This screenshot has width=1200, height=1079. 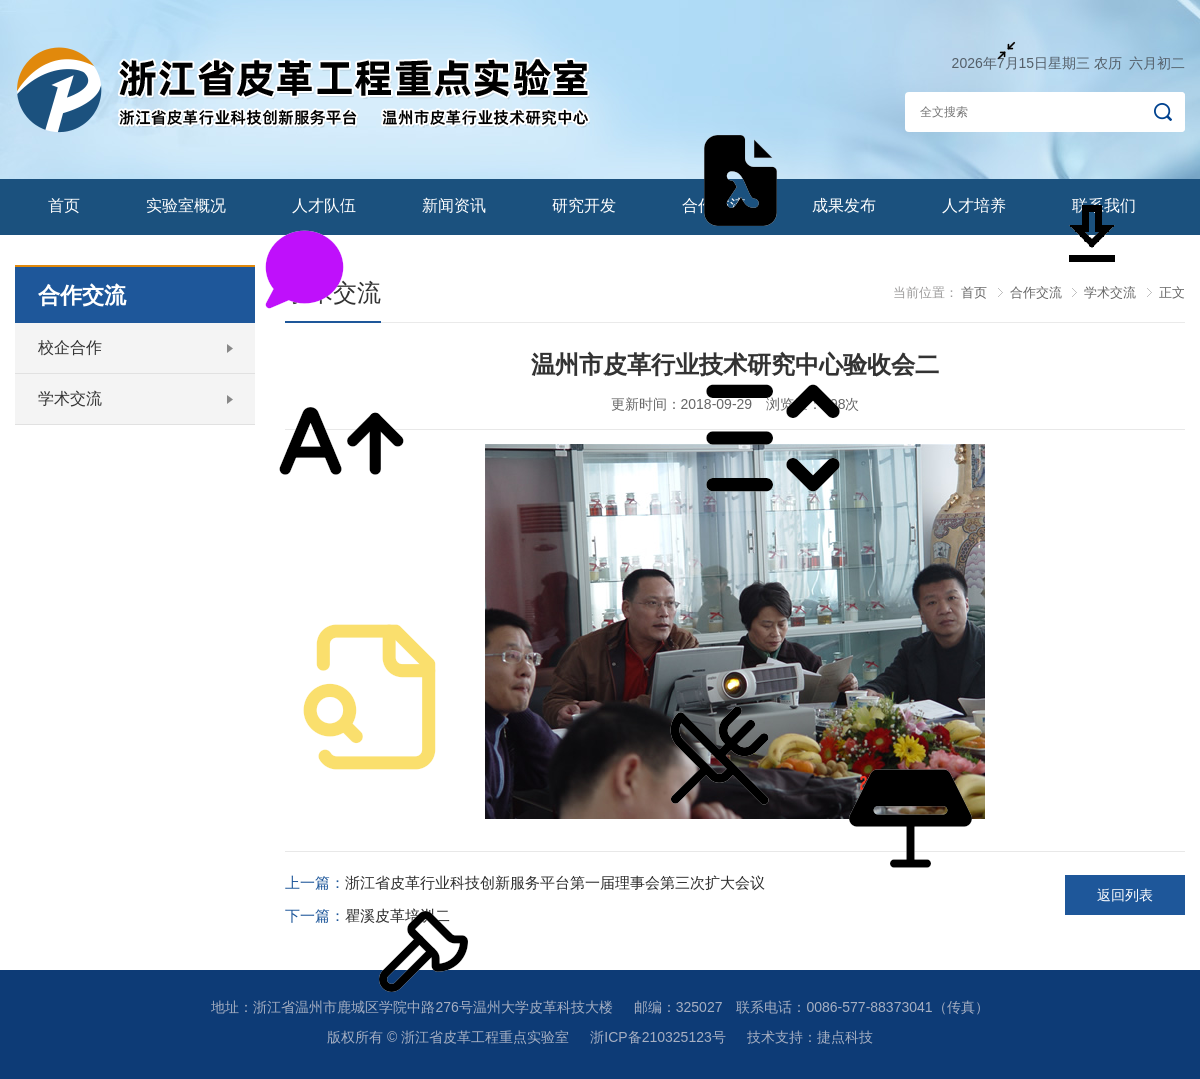 What do you see at coordinates (304, 269) in the screenshot?
I see `open comments section` at bounding box center [304, 269].